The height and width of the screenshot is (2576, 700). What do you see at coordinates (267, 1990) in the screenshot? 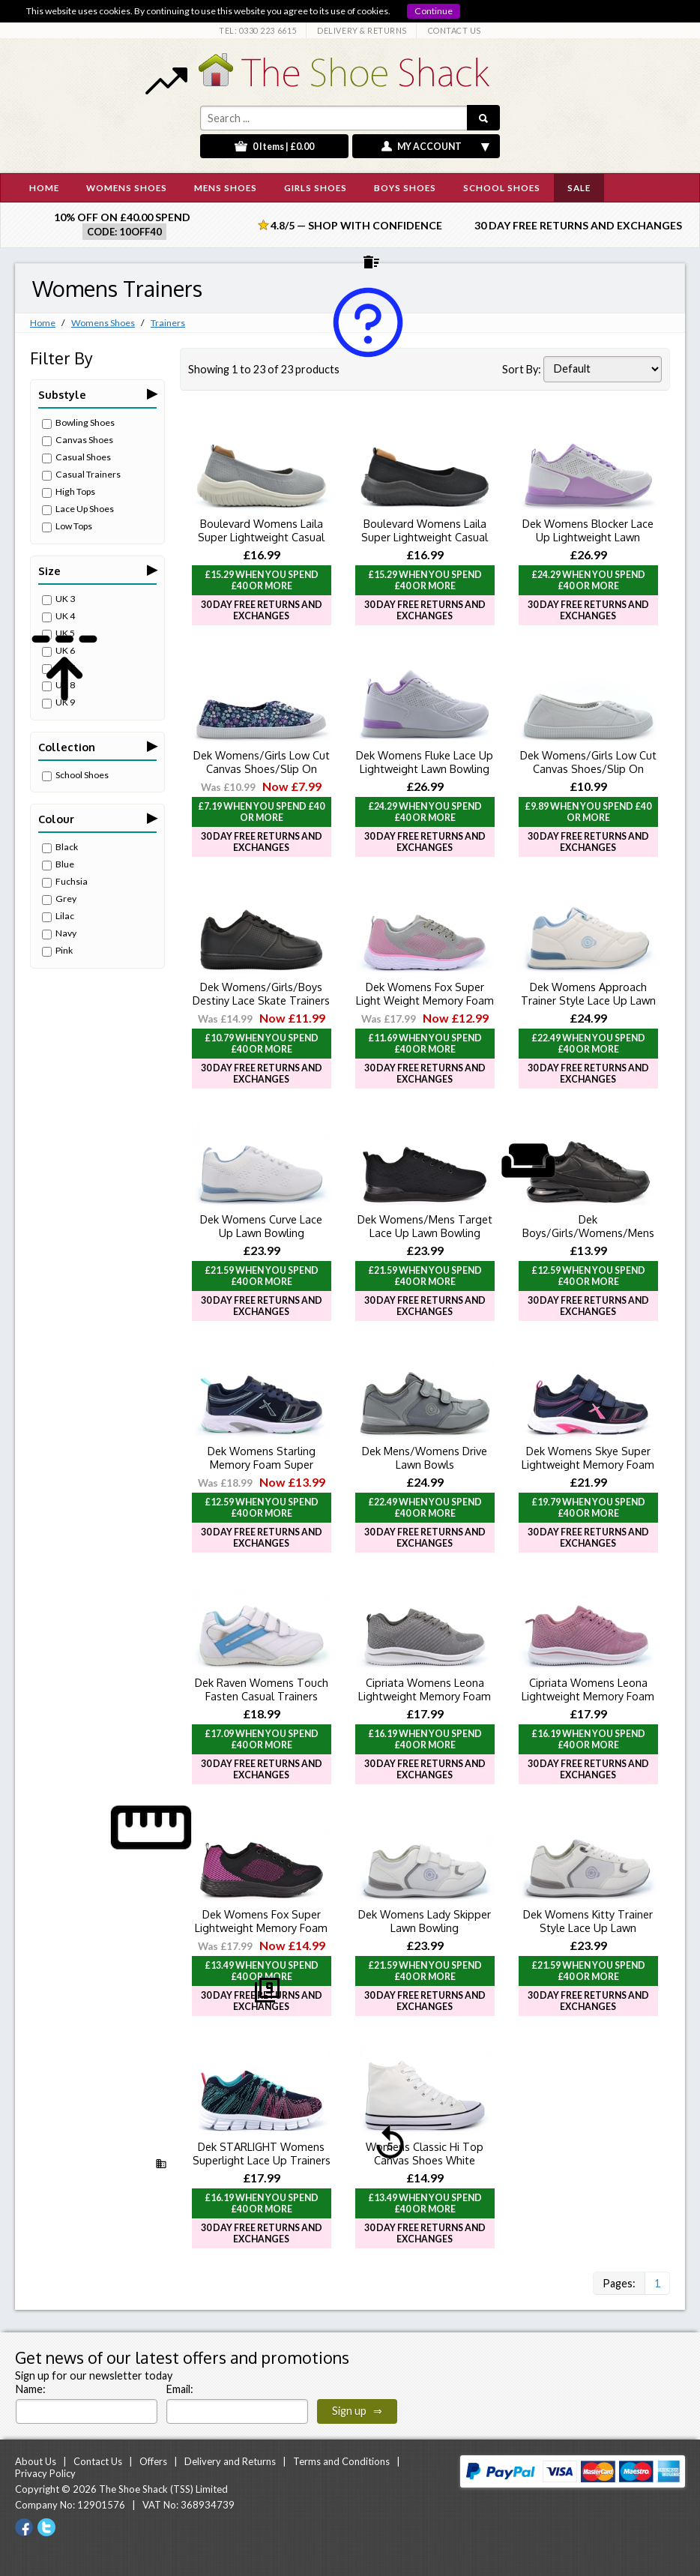
I see `indicates 9 items in a stack or collection` at bounding box center [267, 1990].